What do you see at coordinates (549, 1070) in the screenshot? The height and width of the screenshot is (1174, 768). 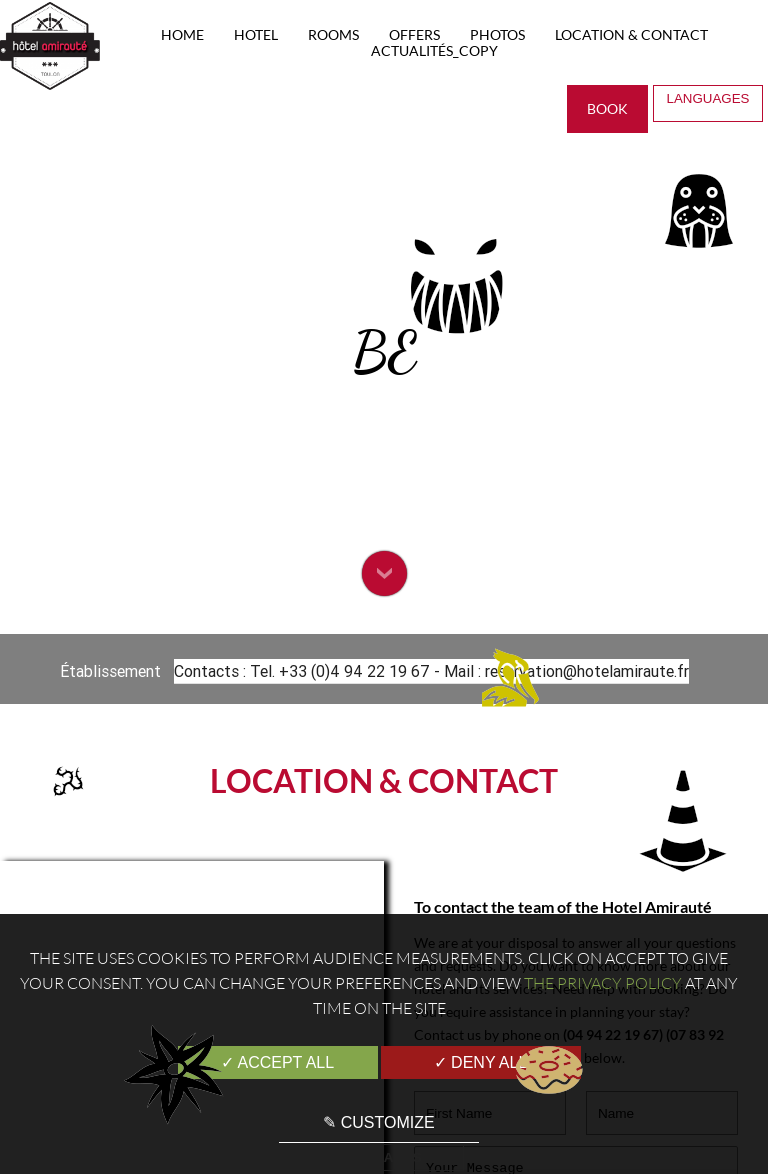 I see `access food or bakery category` at bounding box center [549, 1070].